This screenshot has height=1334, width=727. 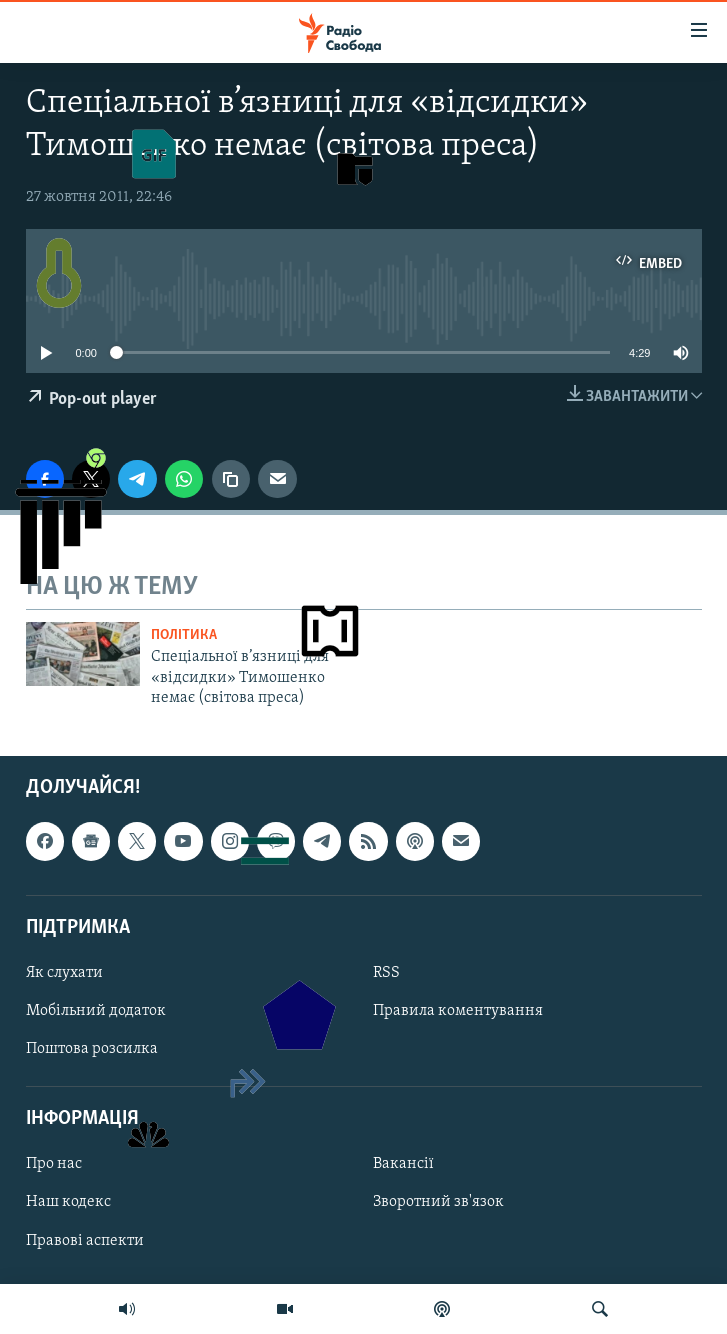 What do you see at coordinates (154, 154) in the screenshot?
I see `attach a GIF file` at bounding box center [154, 154].